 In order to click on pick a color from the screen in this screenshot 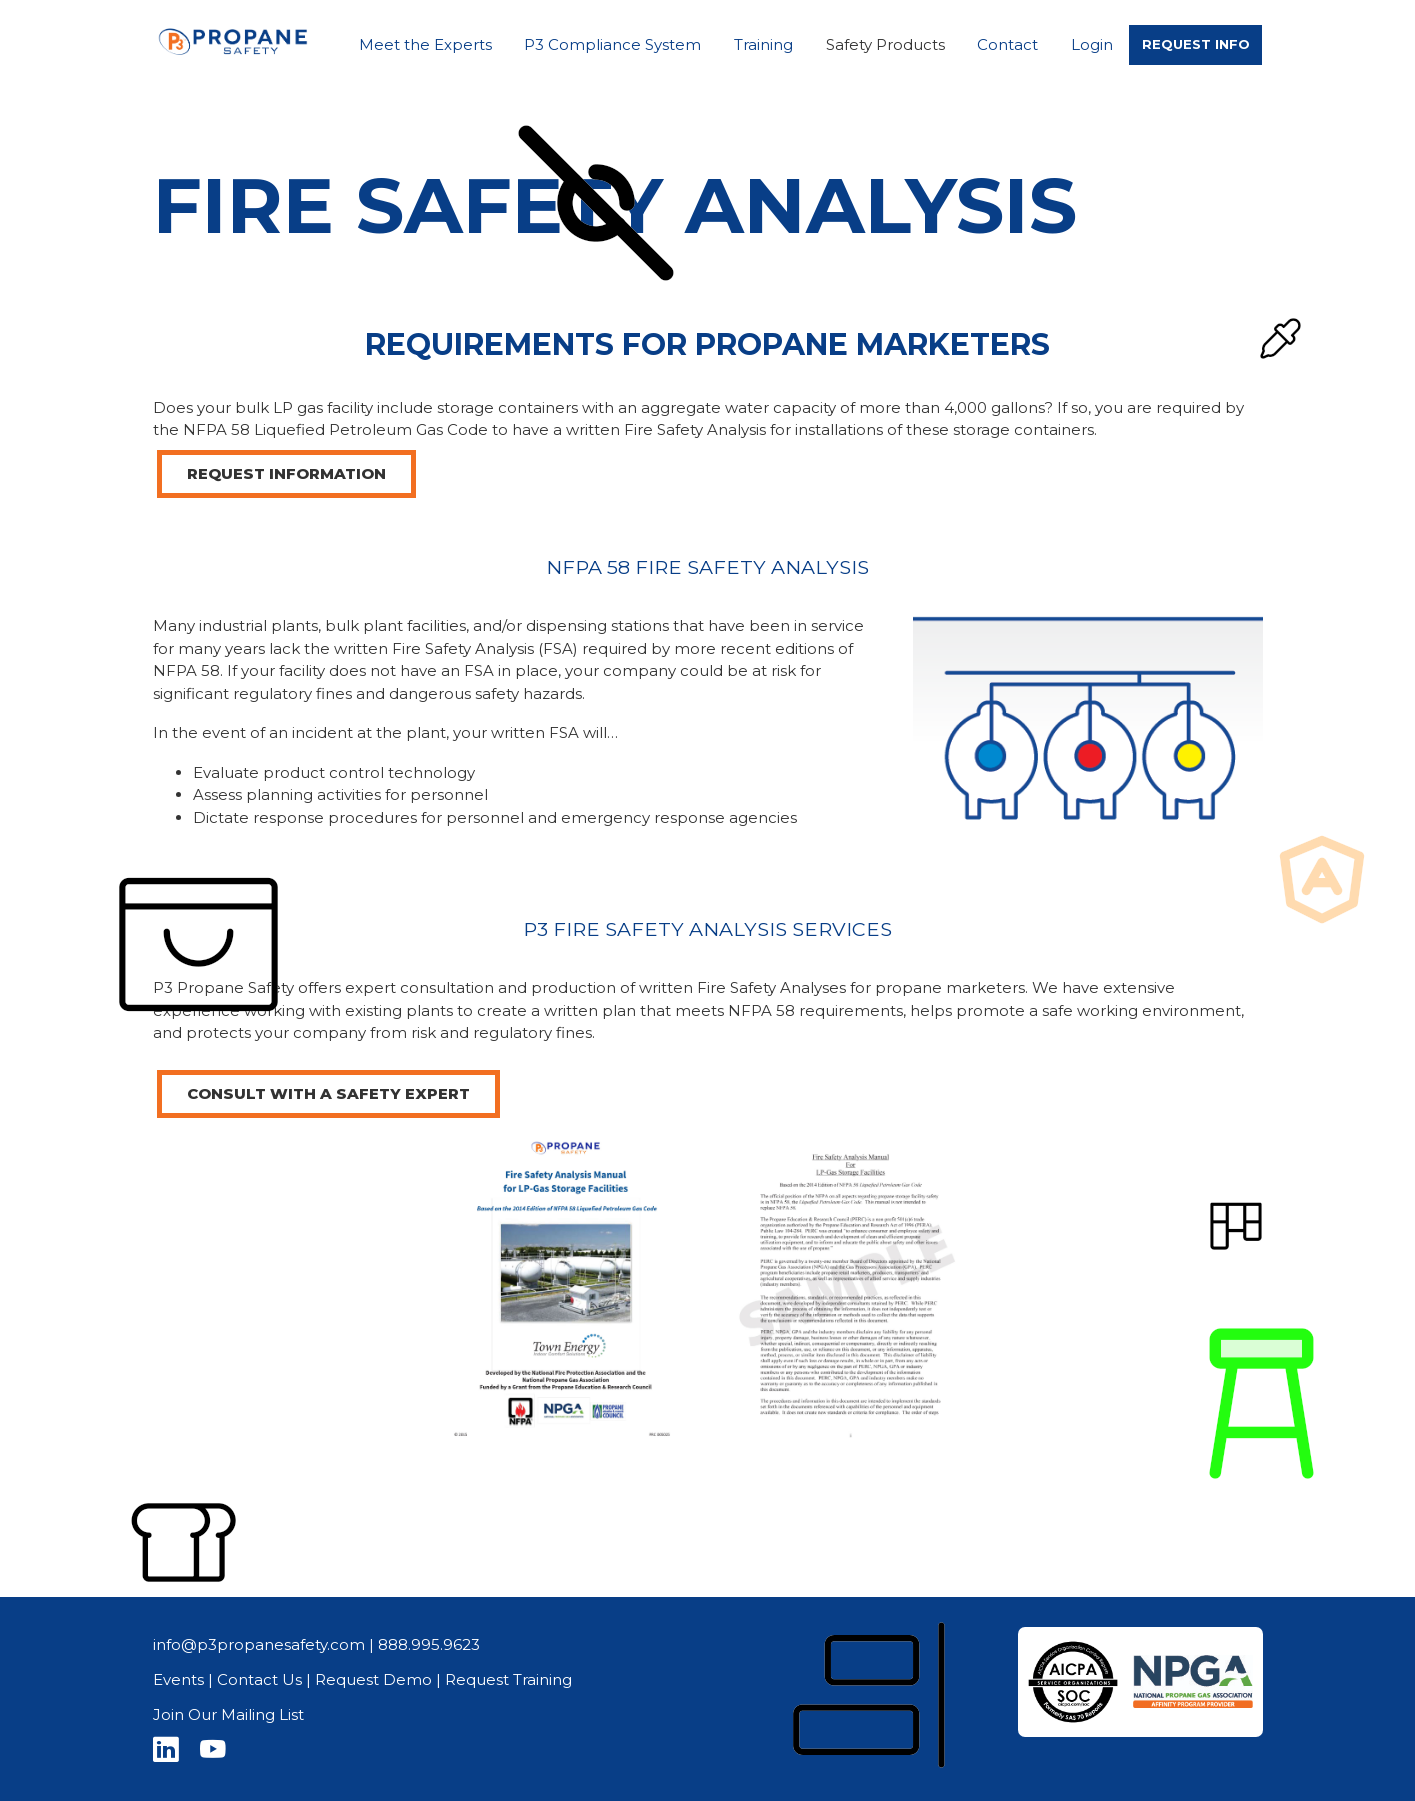, I will do `click(1280, 338)`.